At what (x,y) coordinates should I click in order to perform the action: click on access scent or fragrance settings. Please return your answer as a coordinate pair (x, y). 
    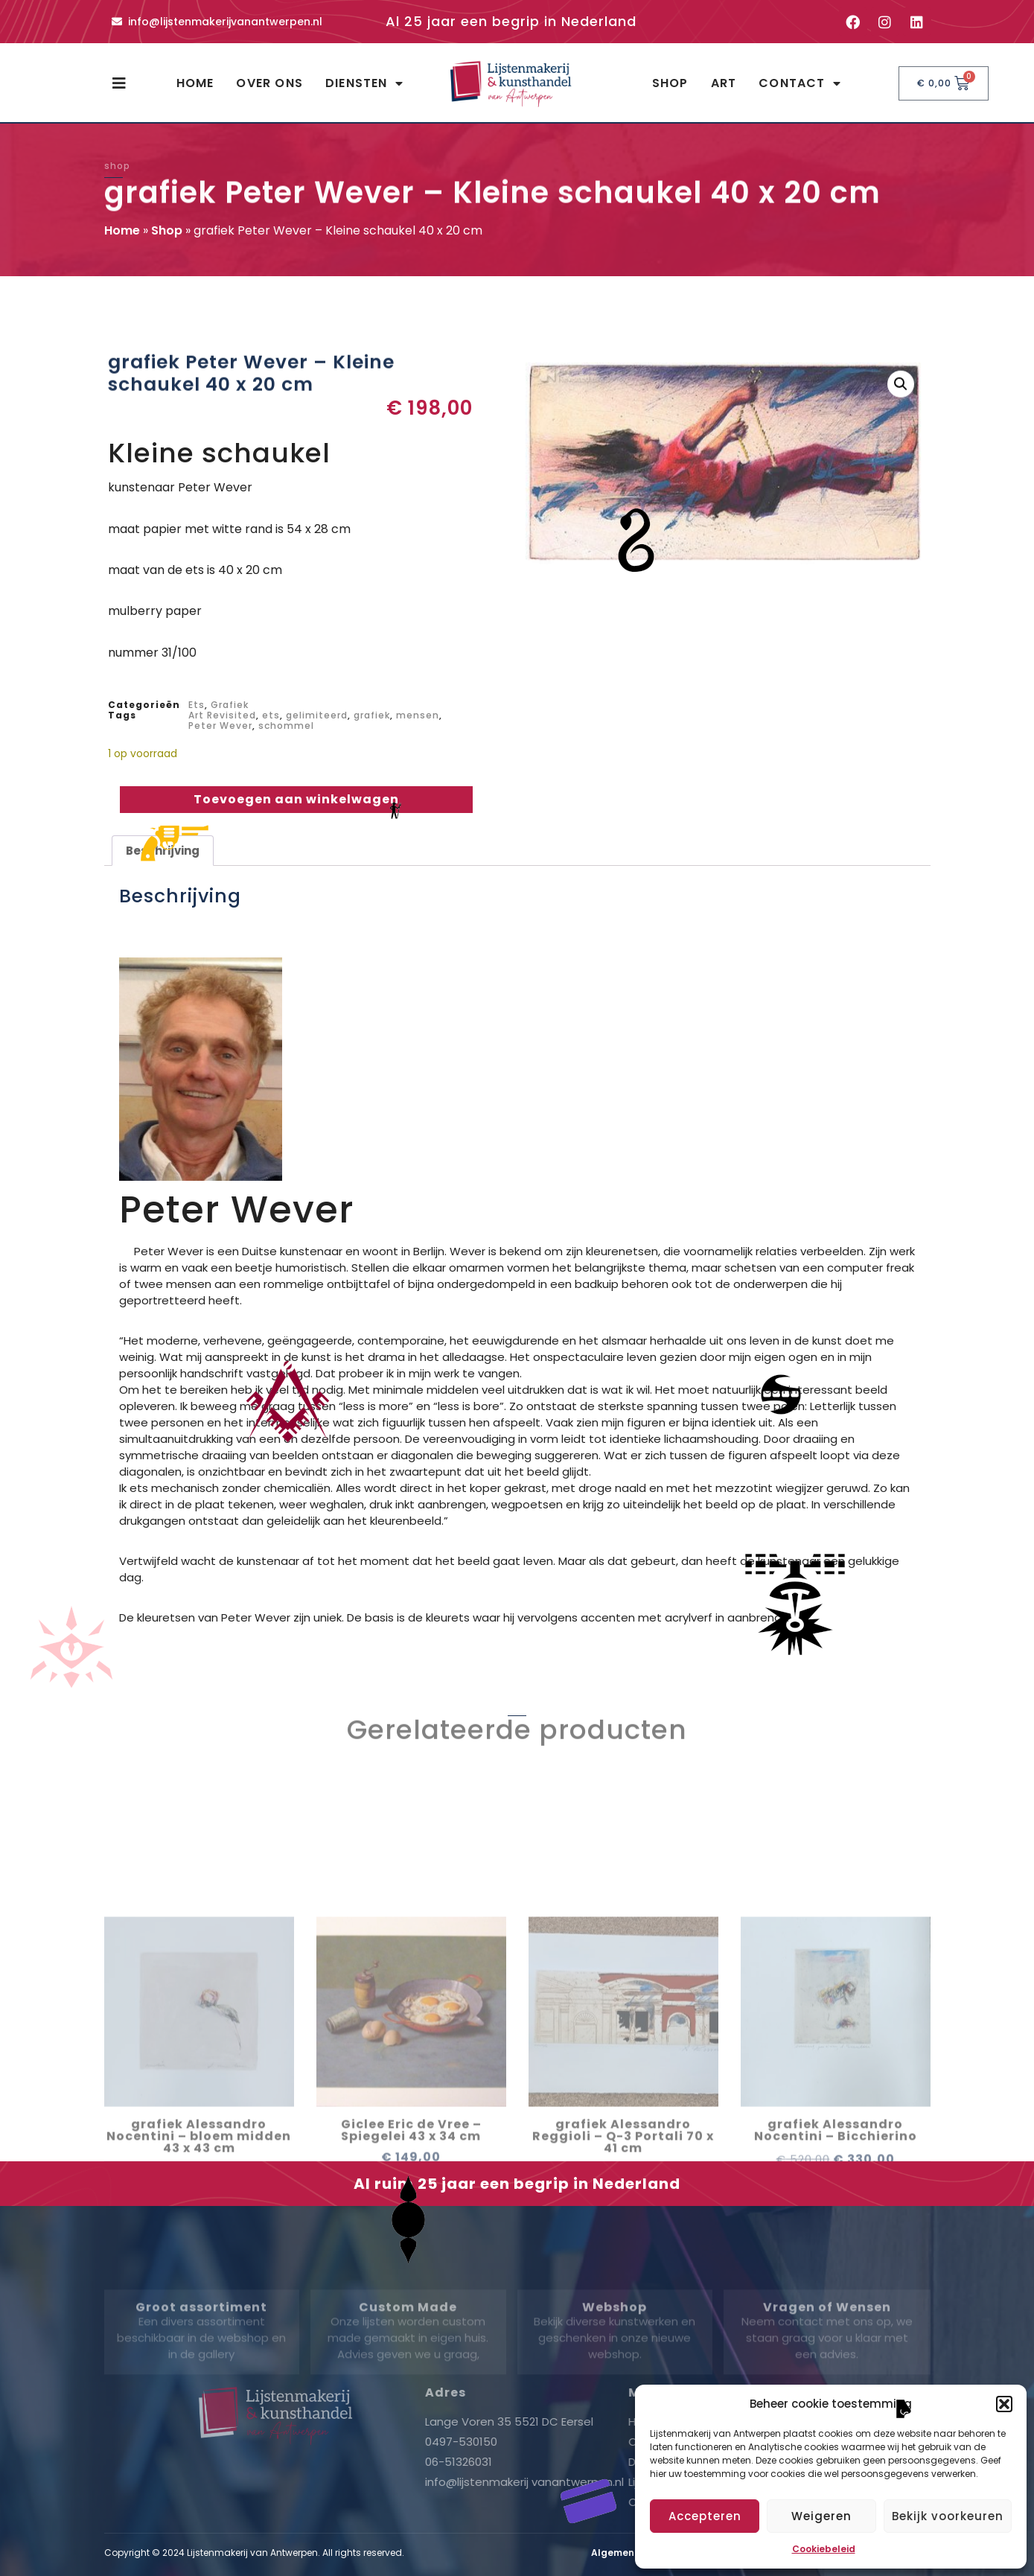
    Looking at the image, I should click on (905, 2408).